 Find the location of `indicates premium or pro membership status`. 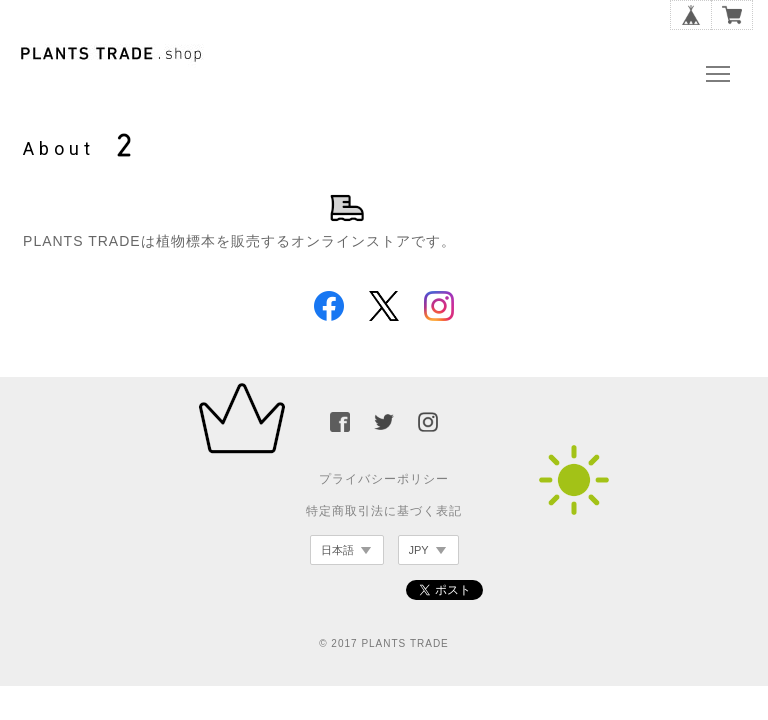

indicates premium or pro membership status is located at coordinates (242, 423).